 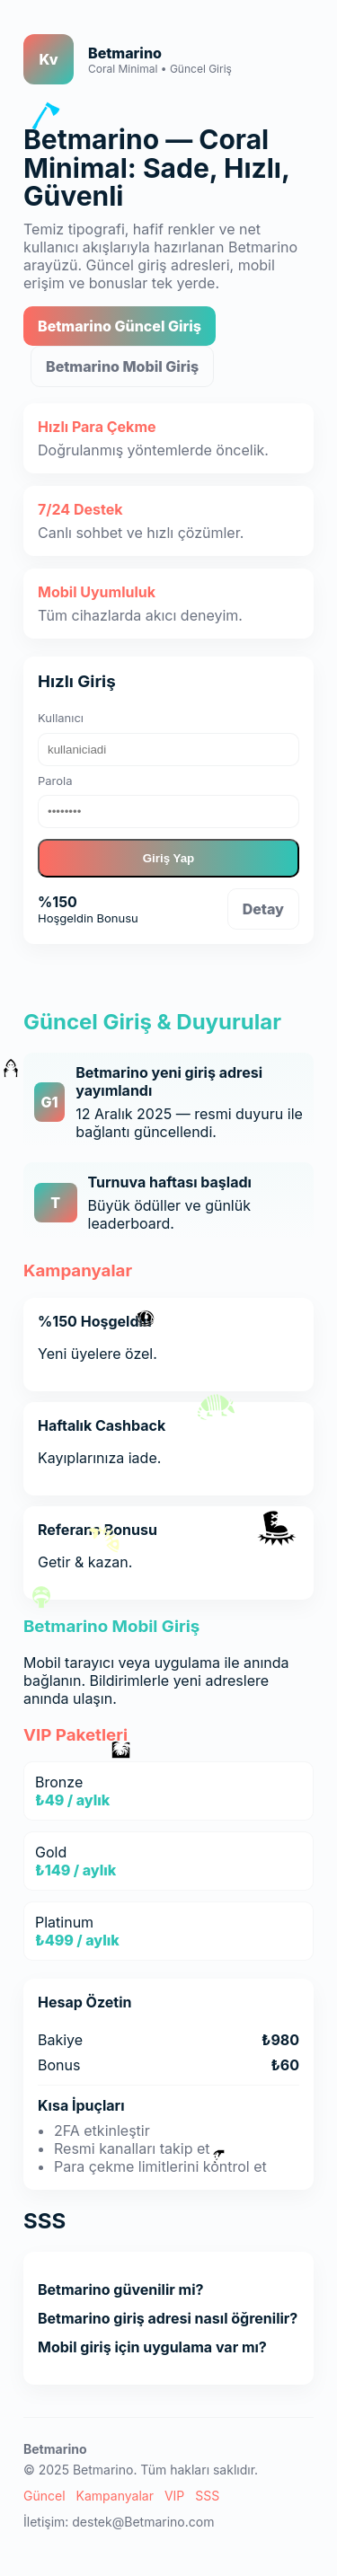 What do you see at coordinates (46, 116) in the screenshot?
I see `equip hatchet tool or weapon` at bounding box center [46, 116].